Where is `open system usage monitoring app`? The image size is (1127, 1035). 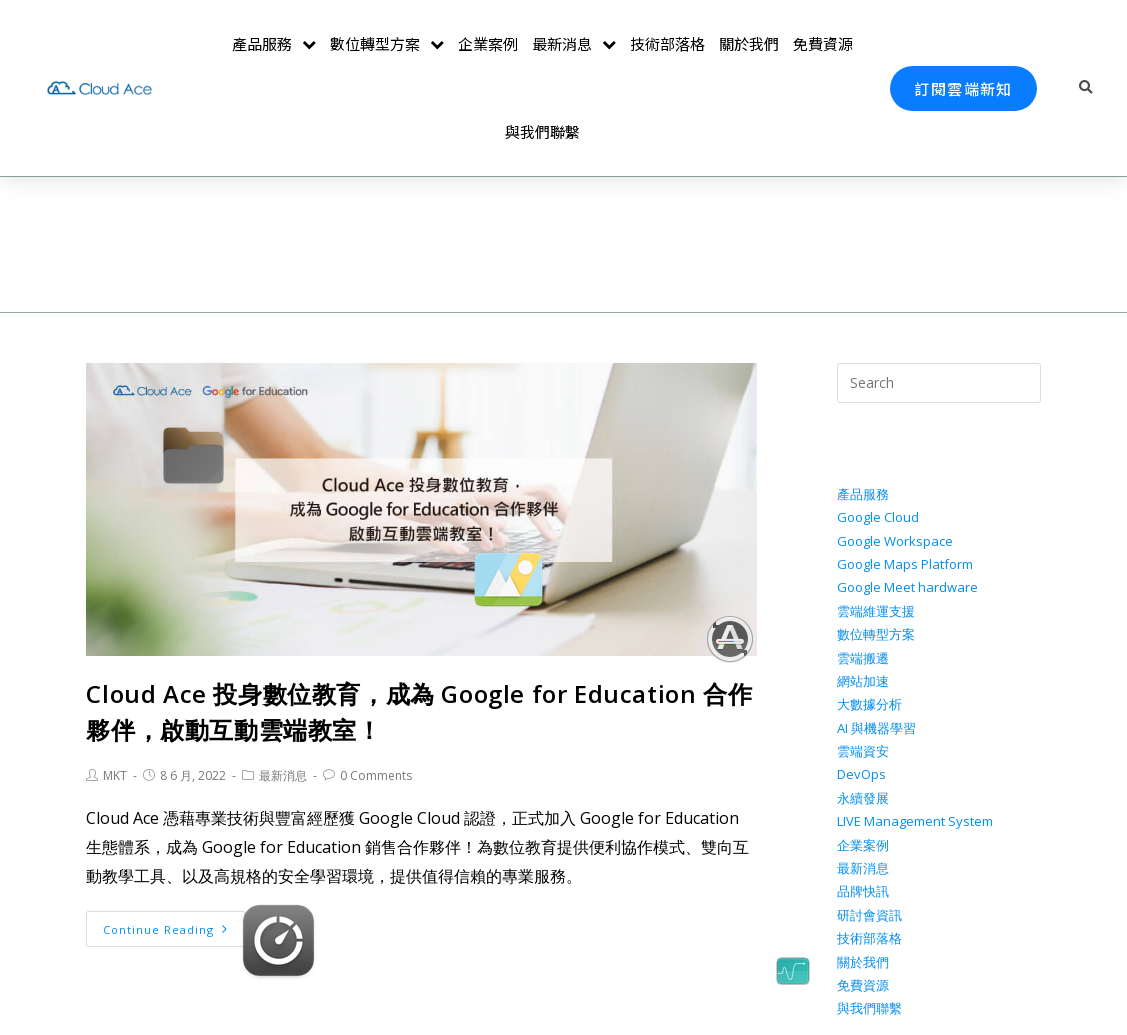 open system usage monitoring app is located at coordinates (793, 971).